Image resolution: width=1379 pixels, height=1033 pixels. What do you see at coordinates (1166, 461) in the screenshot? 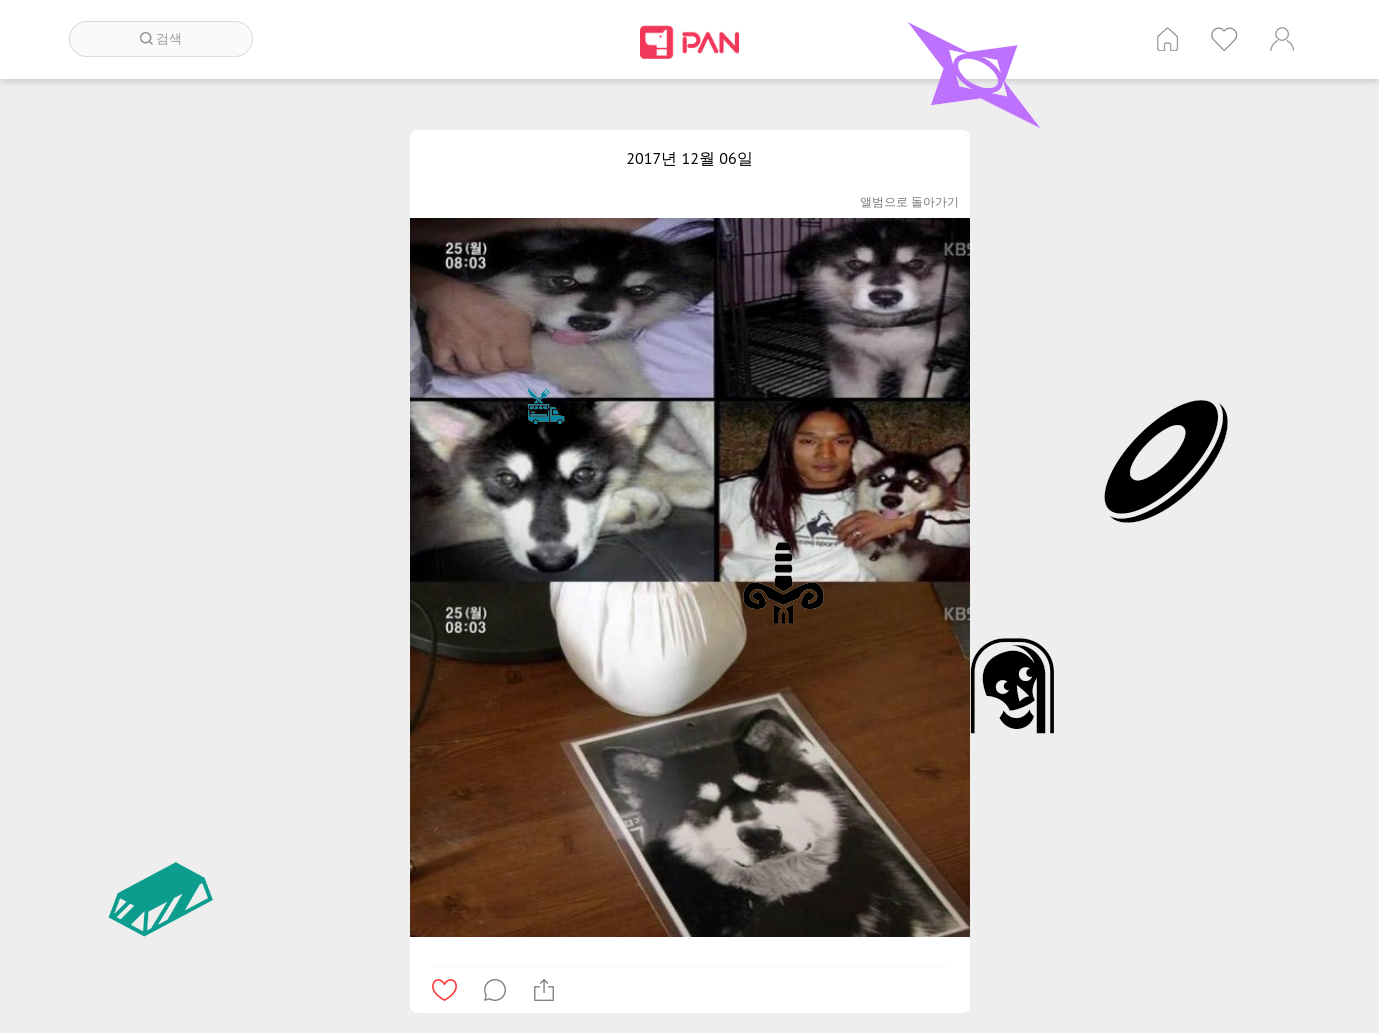
I see `play a frisbee or disc golf game` at bounding box center [1166, 461].